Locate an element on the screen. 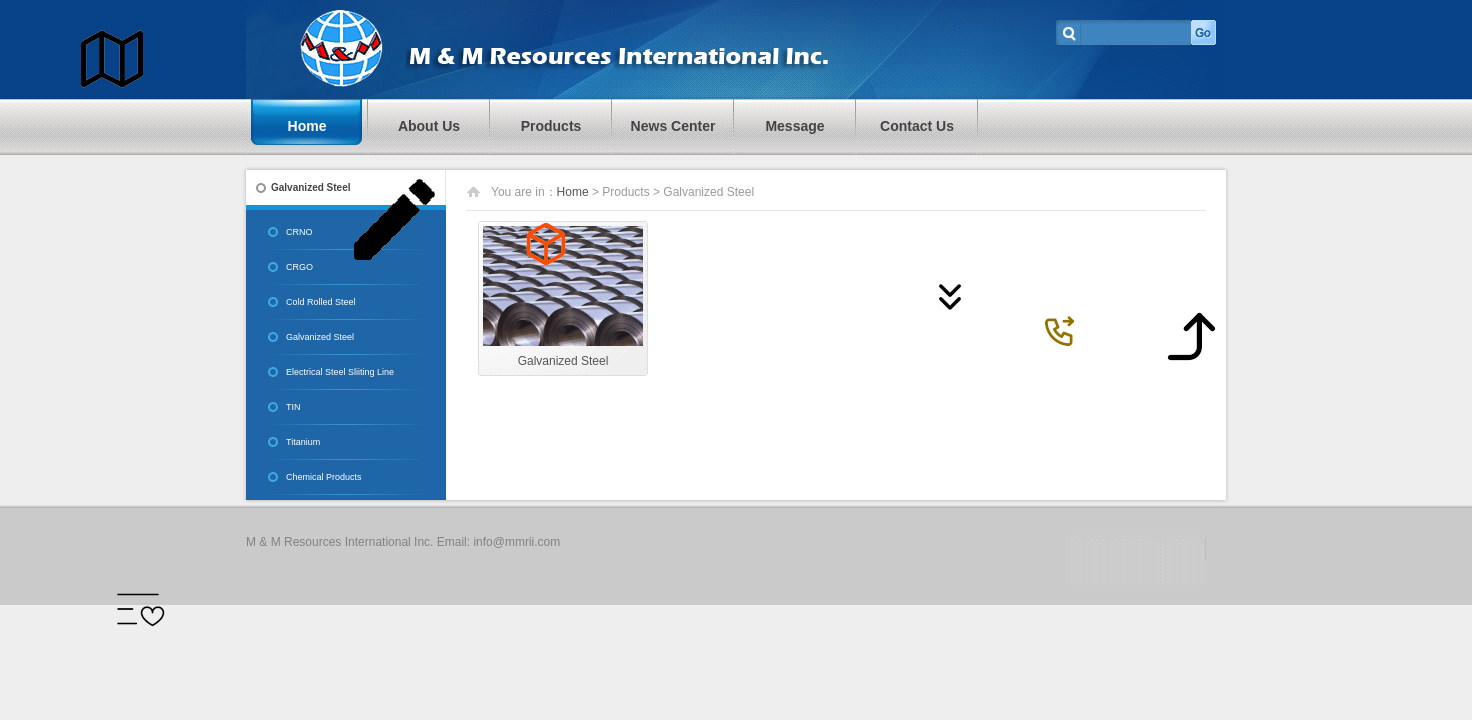 The width and height of the screenshot is (1472, 720). scroll down or view more content is located at coordinates (950, 297).